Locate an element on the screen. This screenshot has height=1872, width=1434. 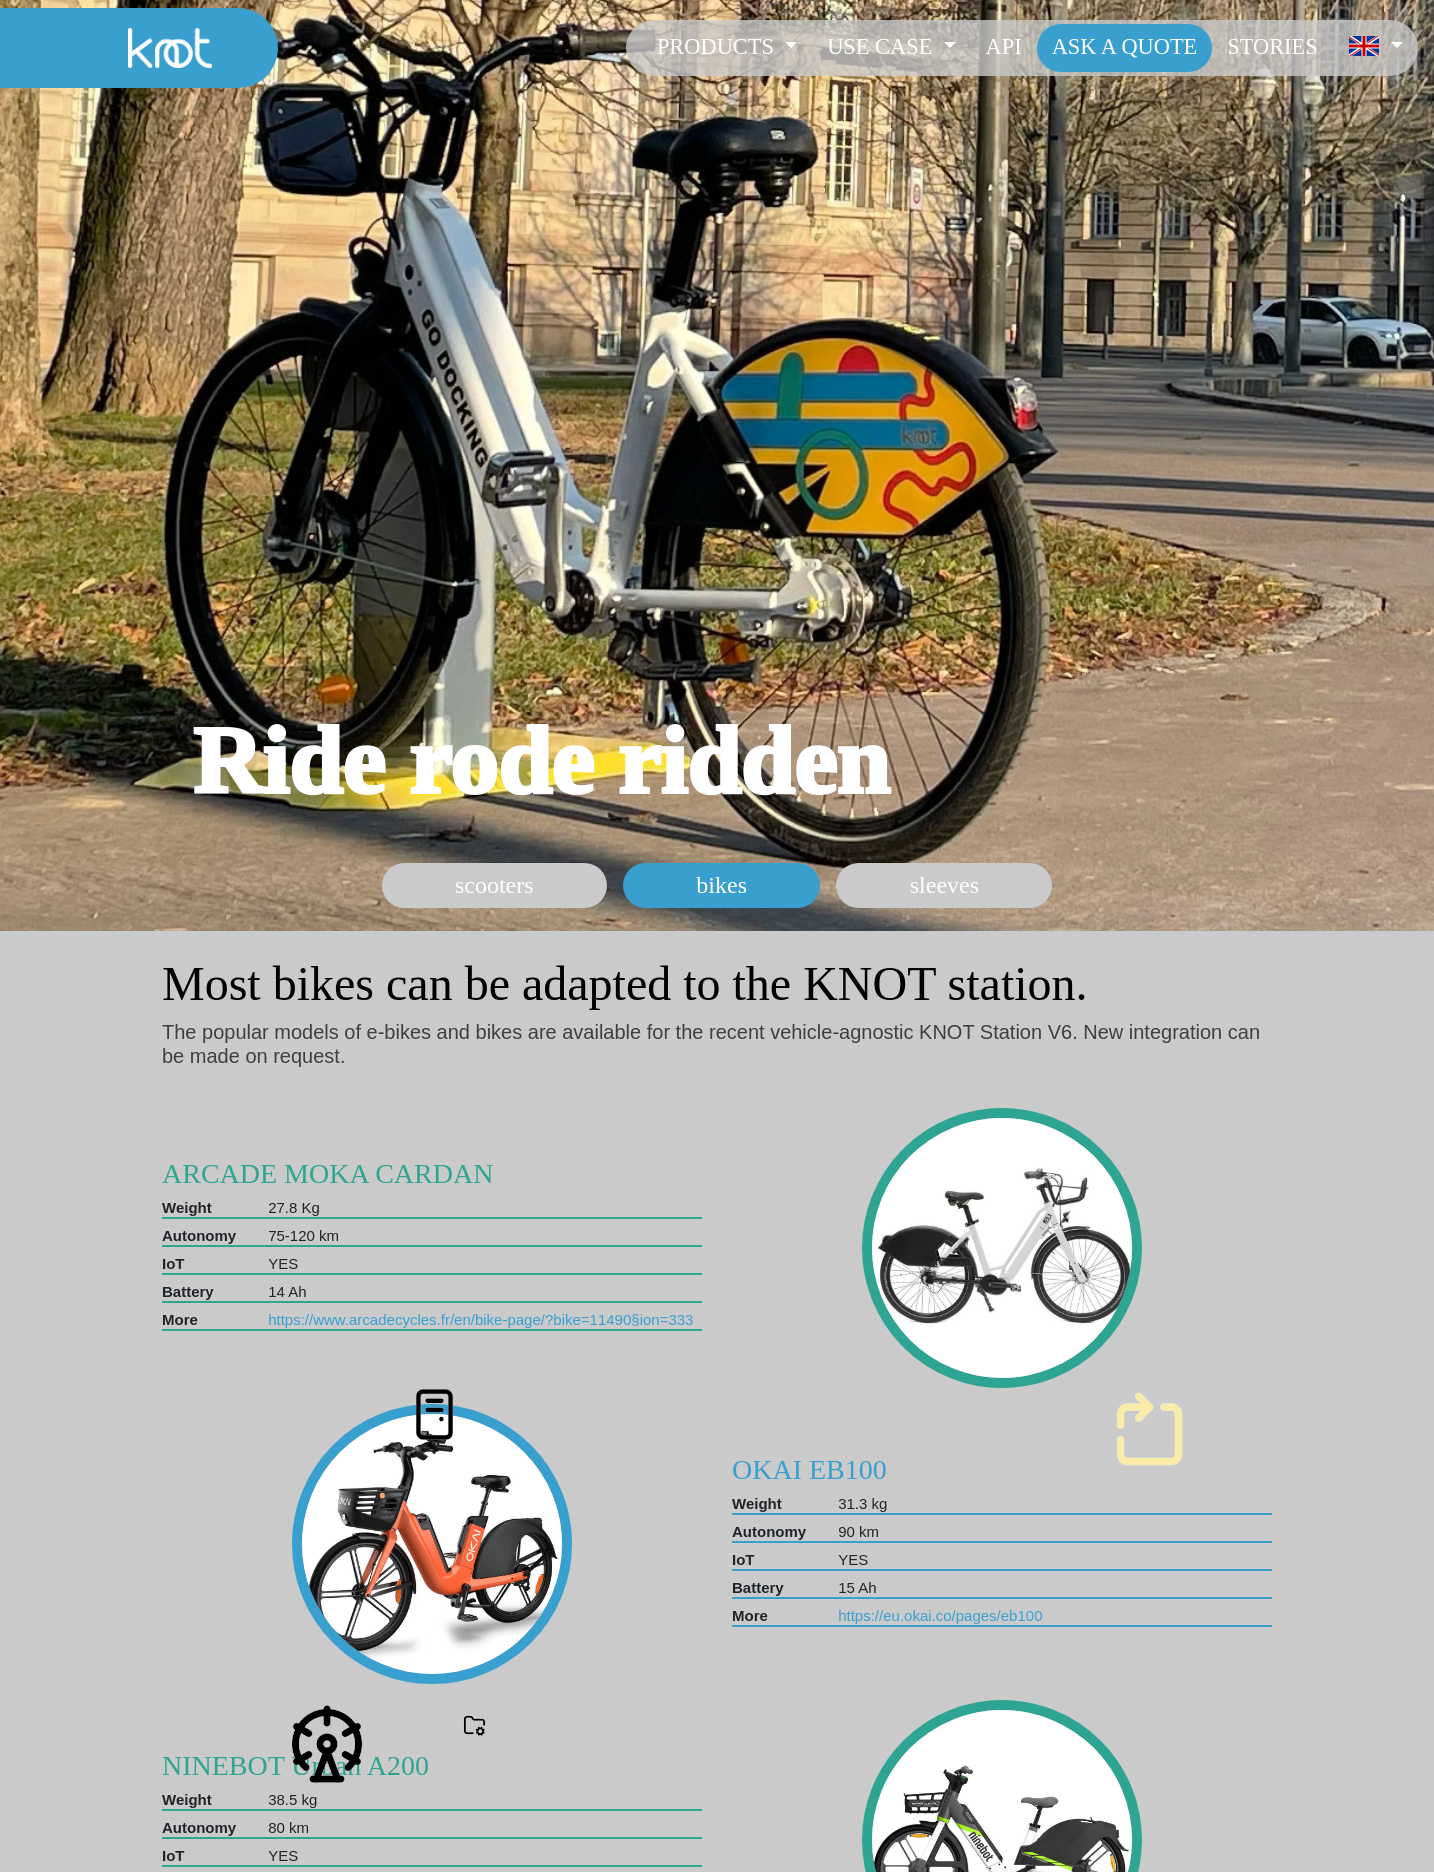
view amusement park or carnival attractions is located at coordinates (327, 1744).